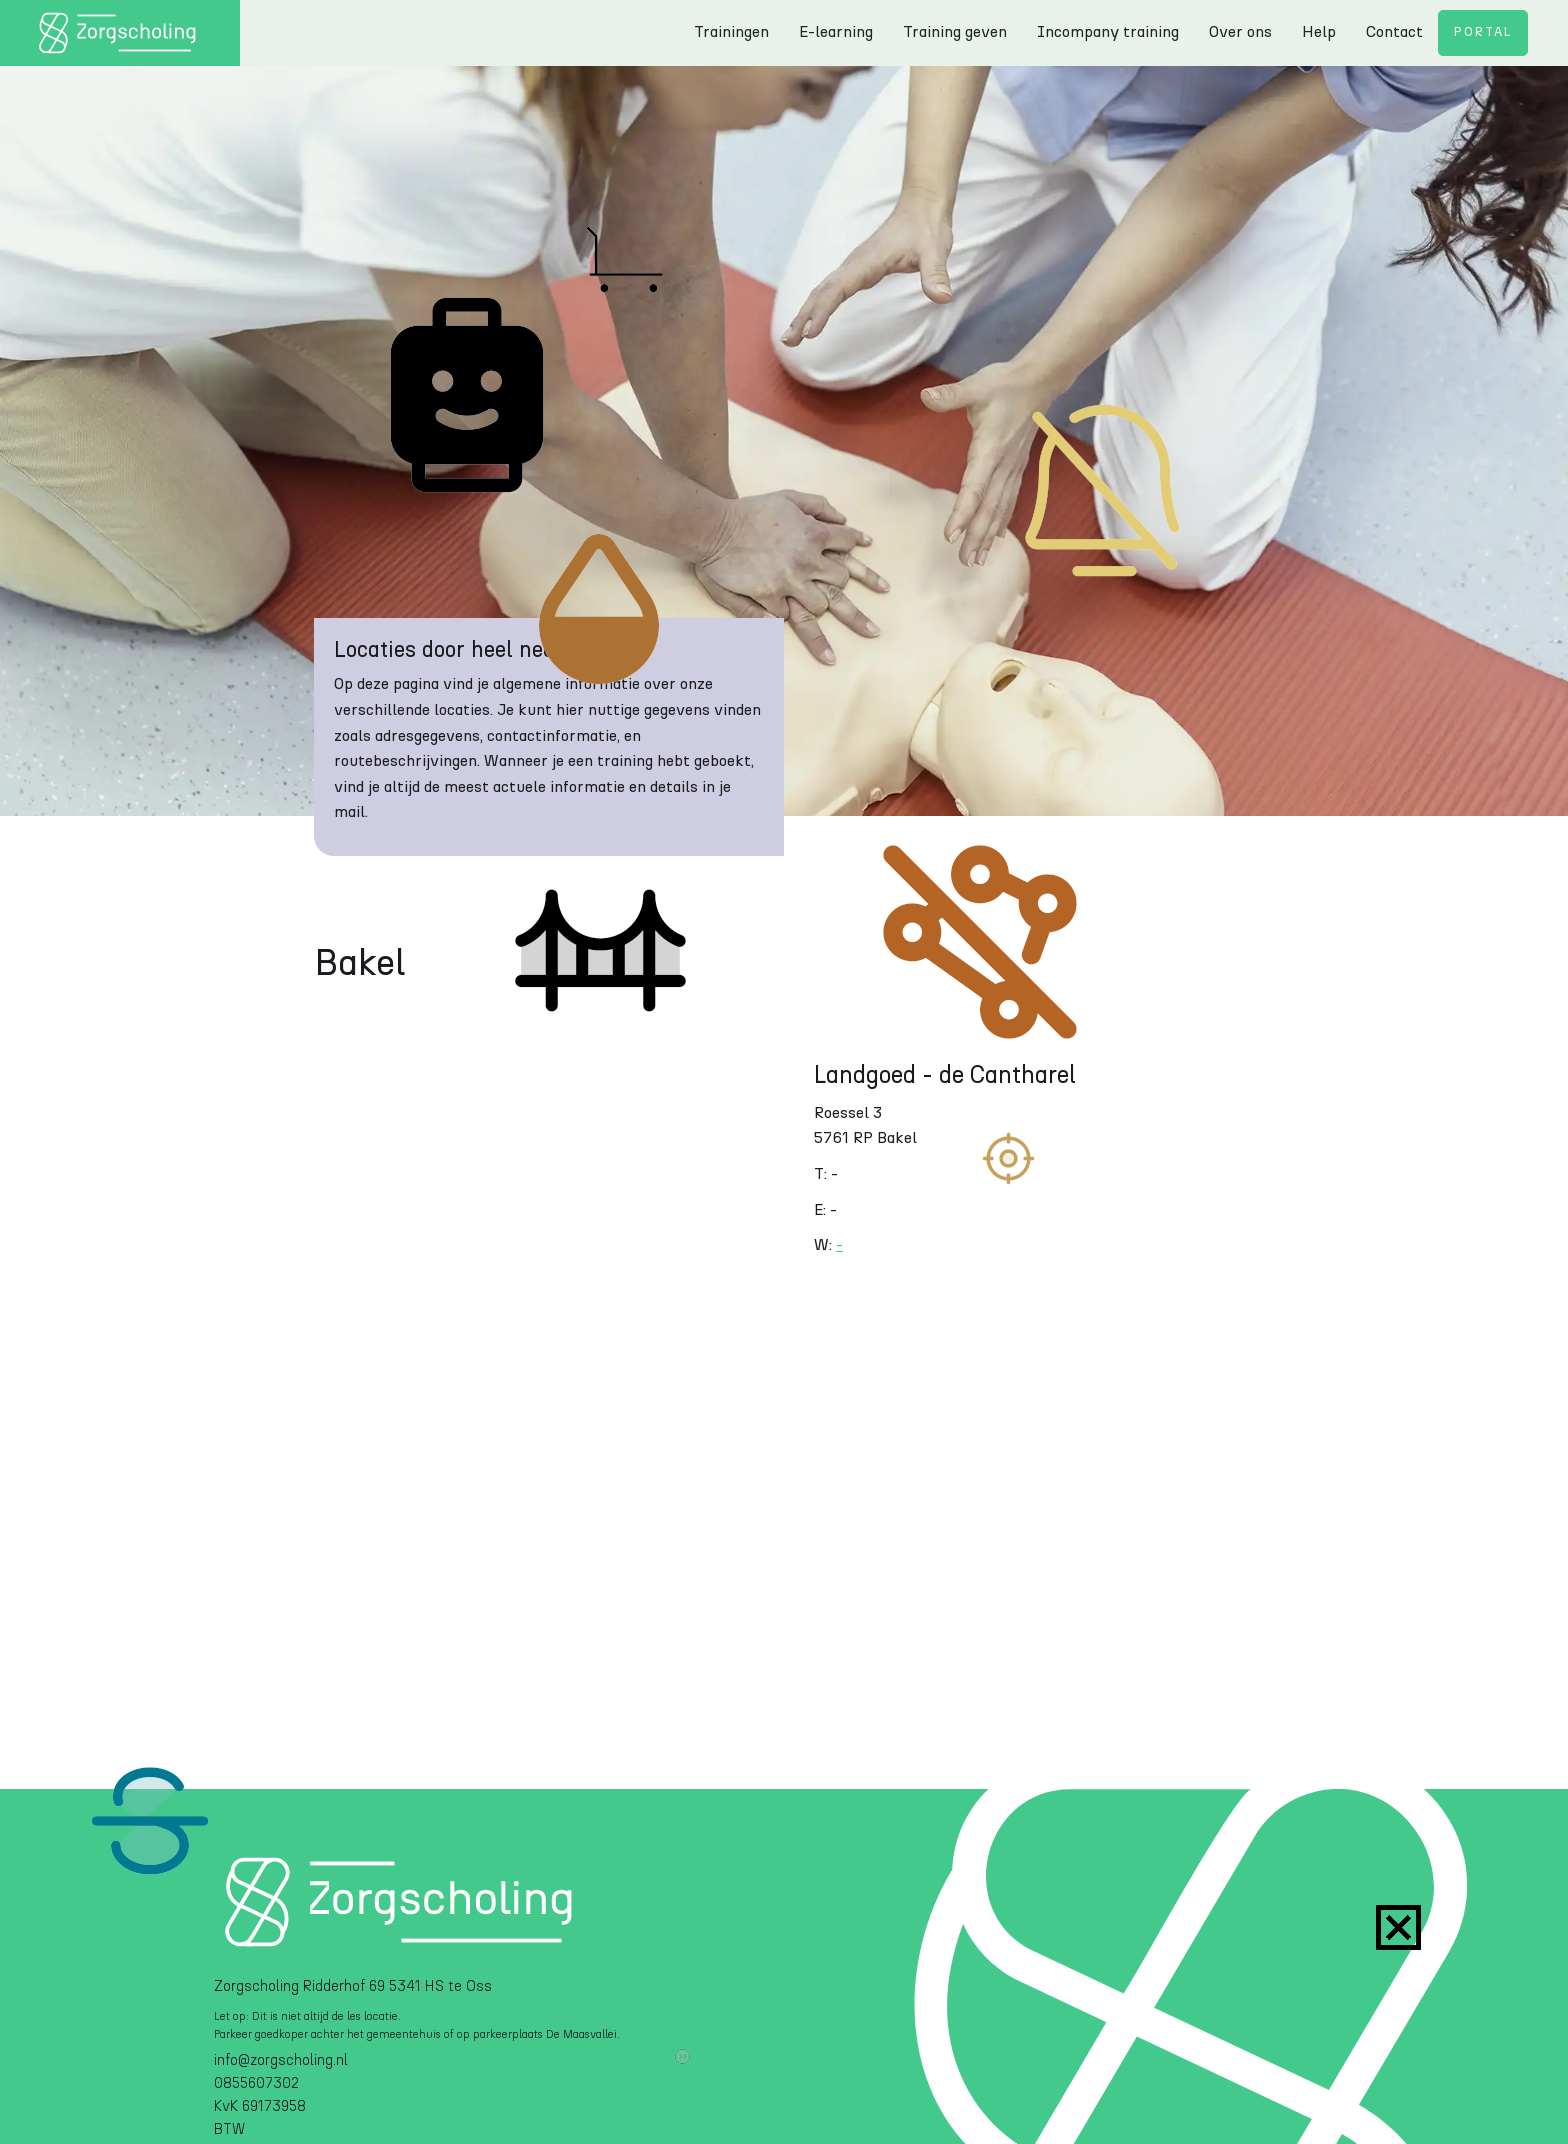 This screenshot has height=2144, width=1568. Describe the element at coordinates (1104, 490) in the screenshot. I see `mute notifications` at that location.